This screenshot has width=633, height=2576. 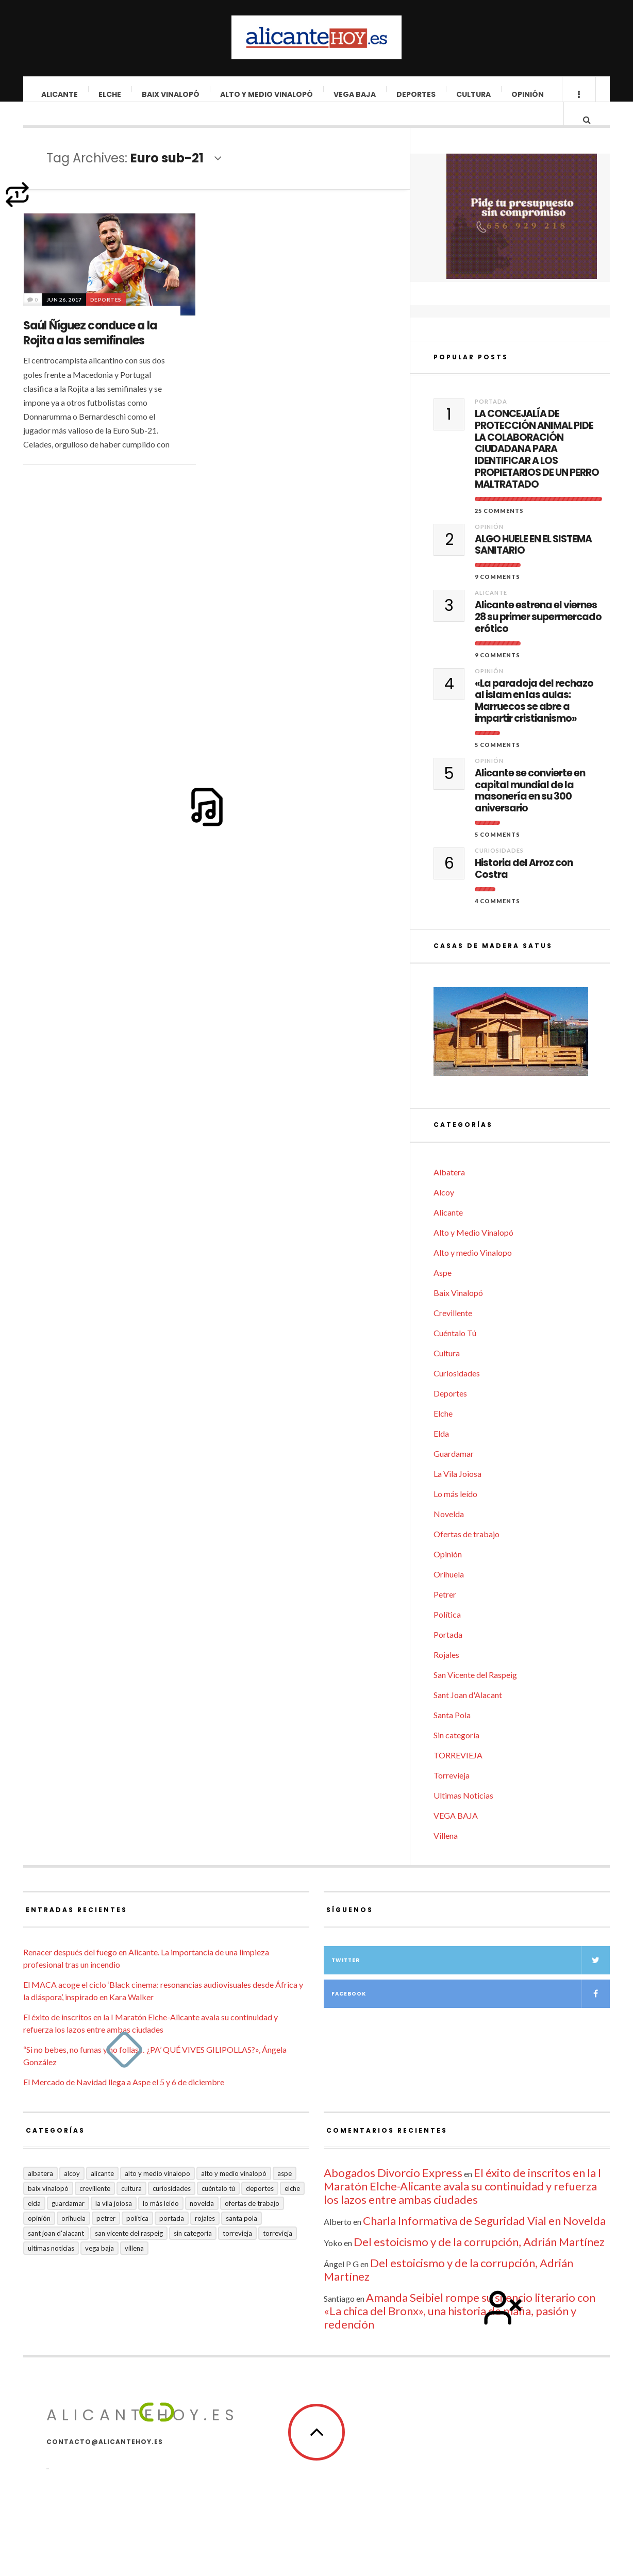 What do you see at coordinates (503, 2307) in the screenshot?
I see `remove a user from your contacts` at bounding box center [503, 2307].